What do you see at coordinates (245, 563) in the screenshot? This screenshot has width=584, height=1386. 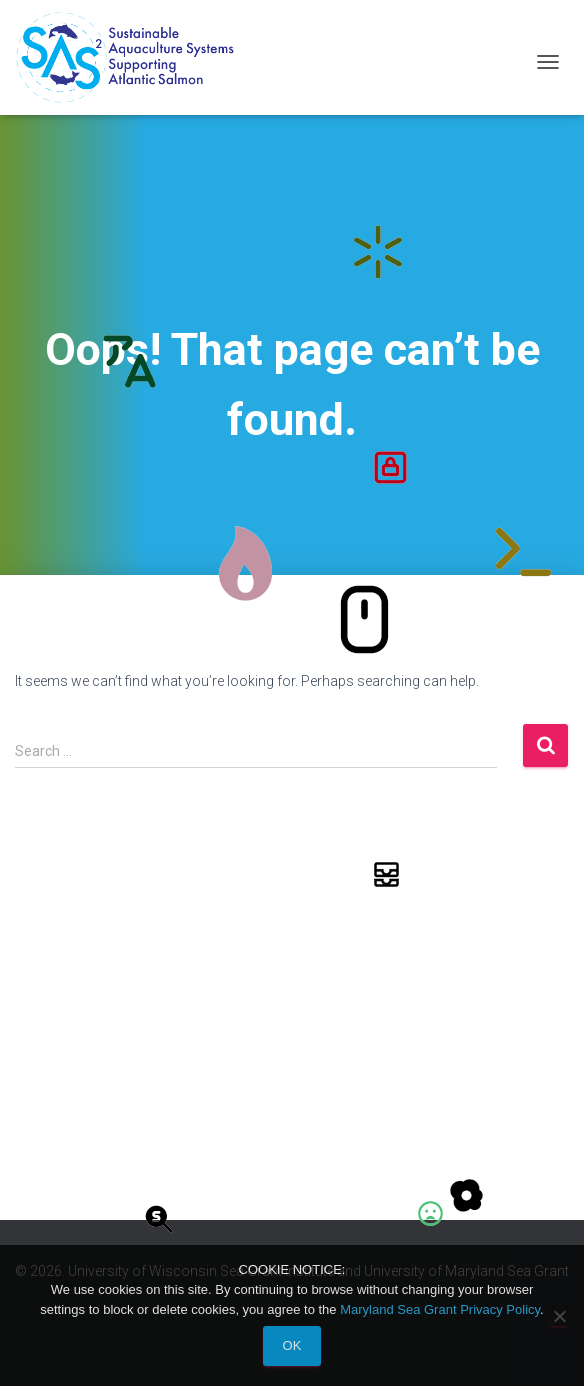 I see `indicates trending or hot content` at bounding box center [245, 563].